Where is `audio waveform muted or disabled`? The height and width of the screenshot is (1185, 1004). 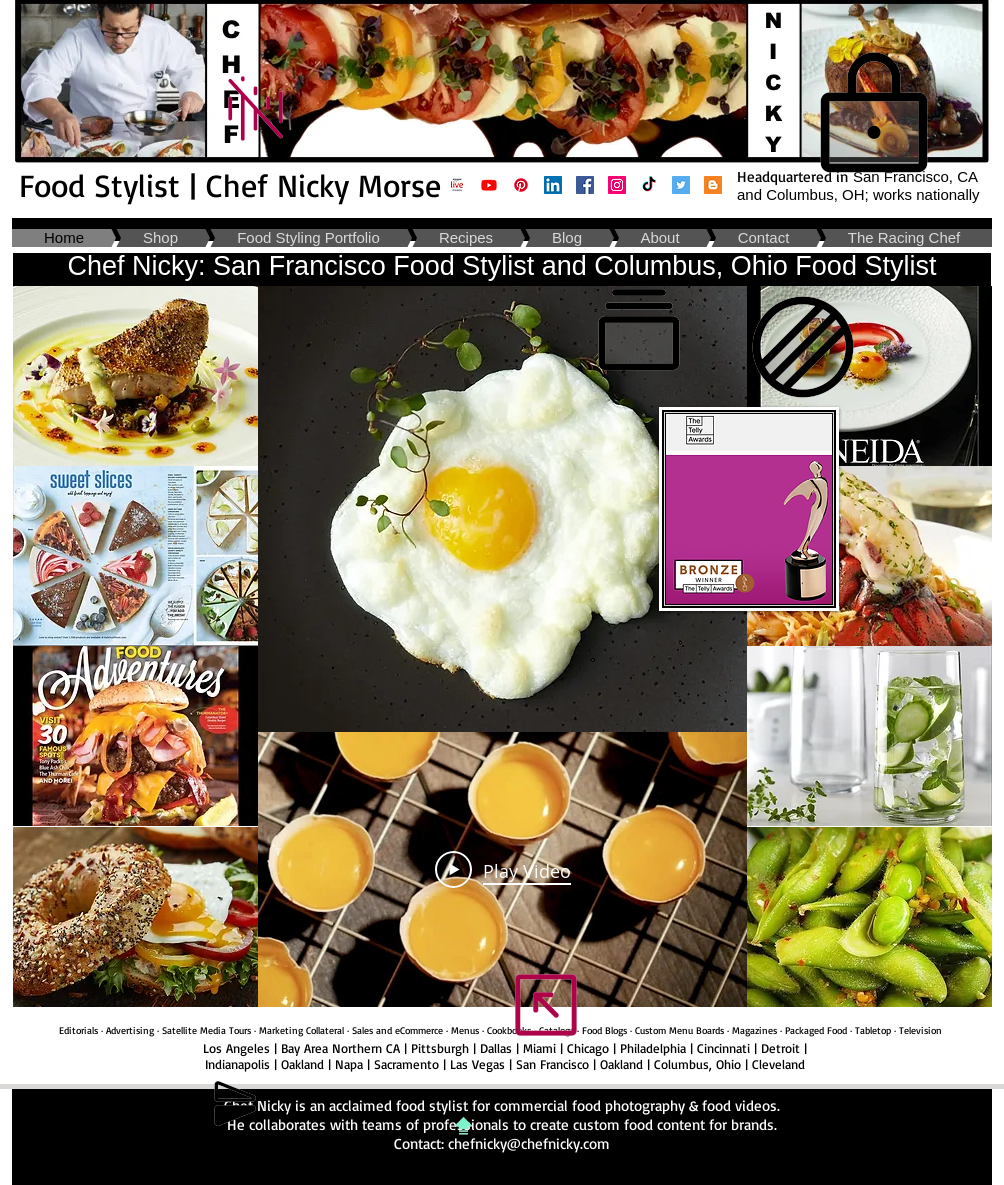 audio waveform muted or disabled is located at coordinates (255, 108).